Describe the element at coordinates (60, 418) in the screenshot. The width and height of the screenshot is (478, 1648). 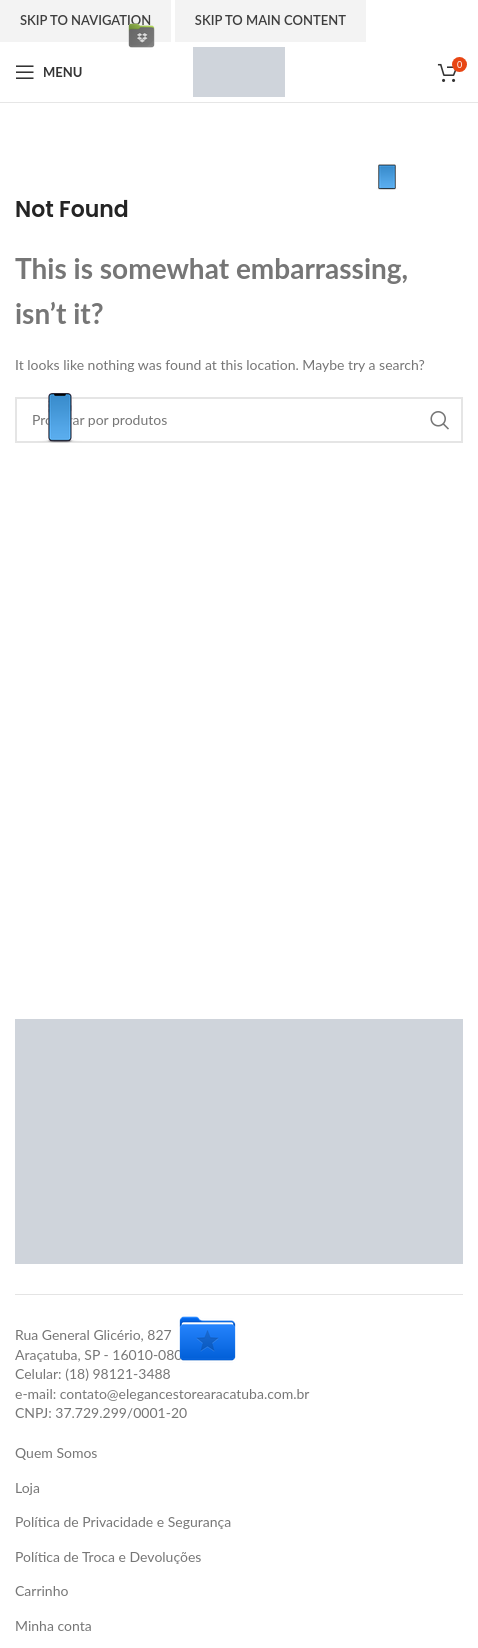
I see `indicates a connected iPhone device` at that location.